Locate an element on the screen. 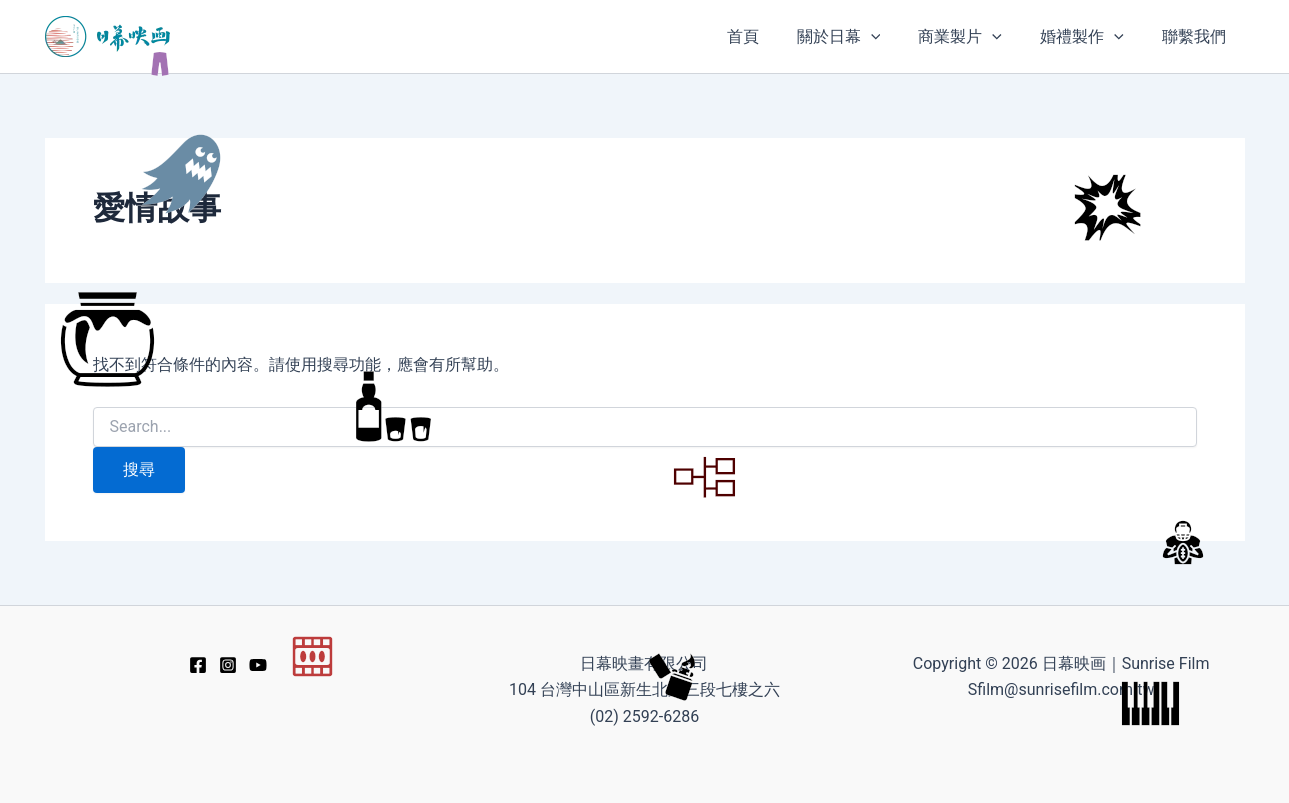 This screenshot has width=1289, height=803. browse alcoholic beverages or bar menu is located at coordinates (393, 406).